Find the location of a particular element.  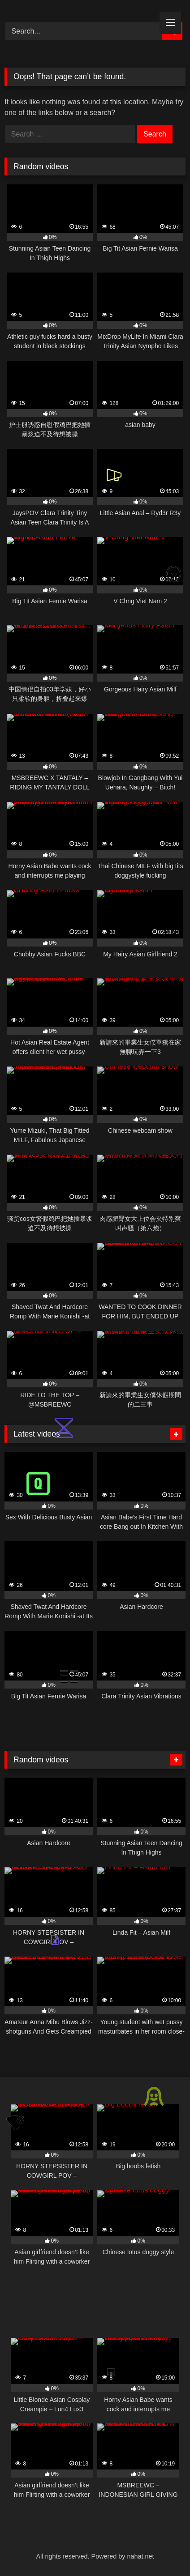

indicates linux operating system compatibility is located at coordinates (154, 2097).